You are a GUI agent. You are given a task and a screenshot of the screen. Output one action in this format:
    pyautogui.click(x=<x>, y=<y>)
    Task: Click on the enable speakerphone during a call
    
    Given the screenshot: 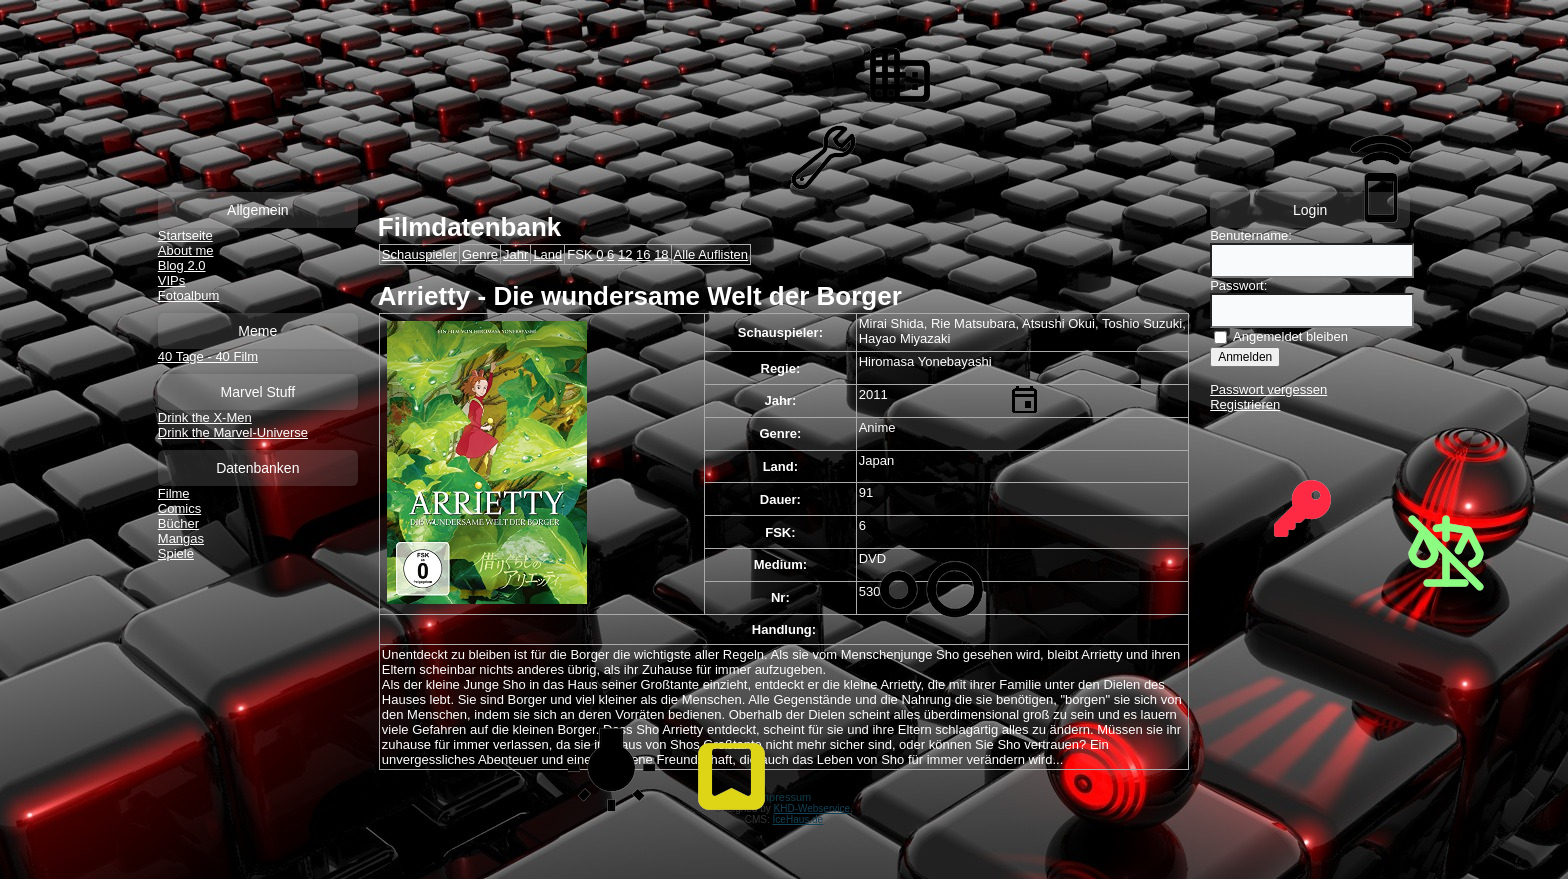 What is the action you would take?
    pyautogui.click(x=1381, y=181)
    